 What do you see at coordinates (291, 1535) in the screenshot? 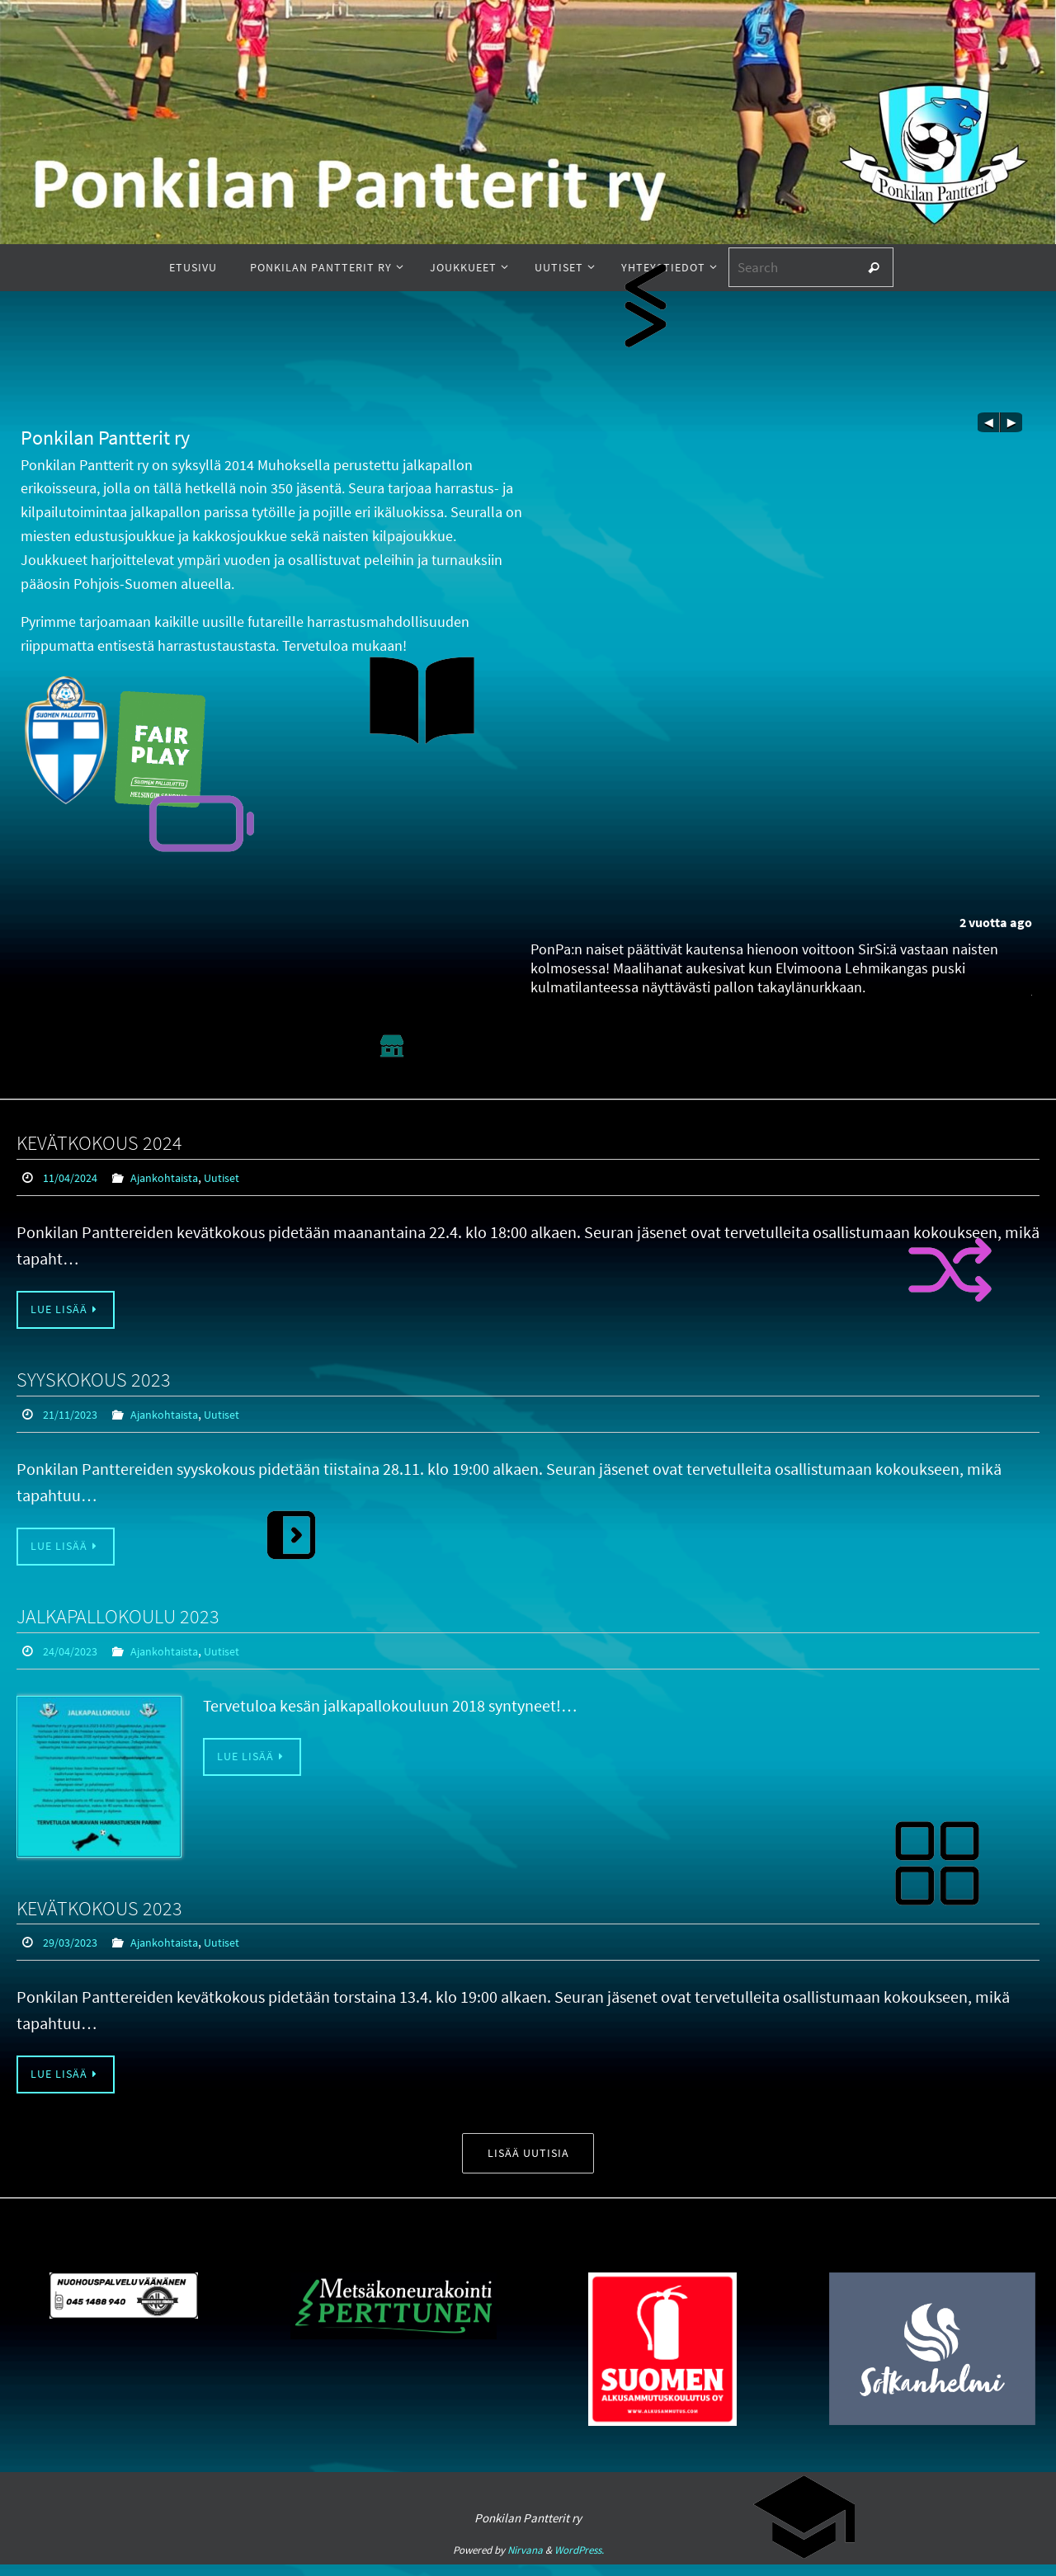
I see `expand the left sidebar` at bounding box center [291, 1535].